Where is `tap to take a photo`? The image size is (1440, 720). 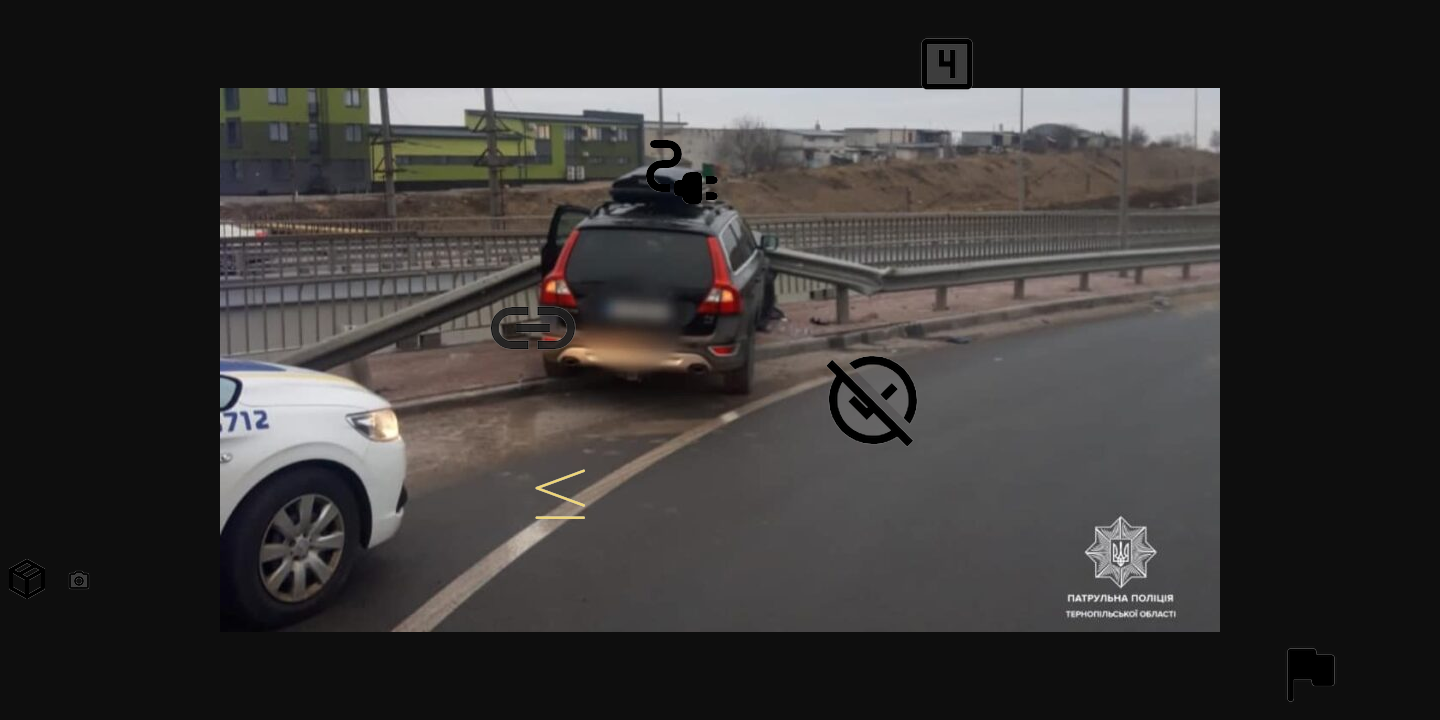
tap to take a photo is located at coordinates (79, 581).